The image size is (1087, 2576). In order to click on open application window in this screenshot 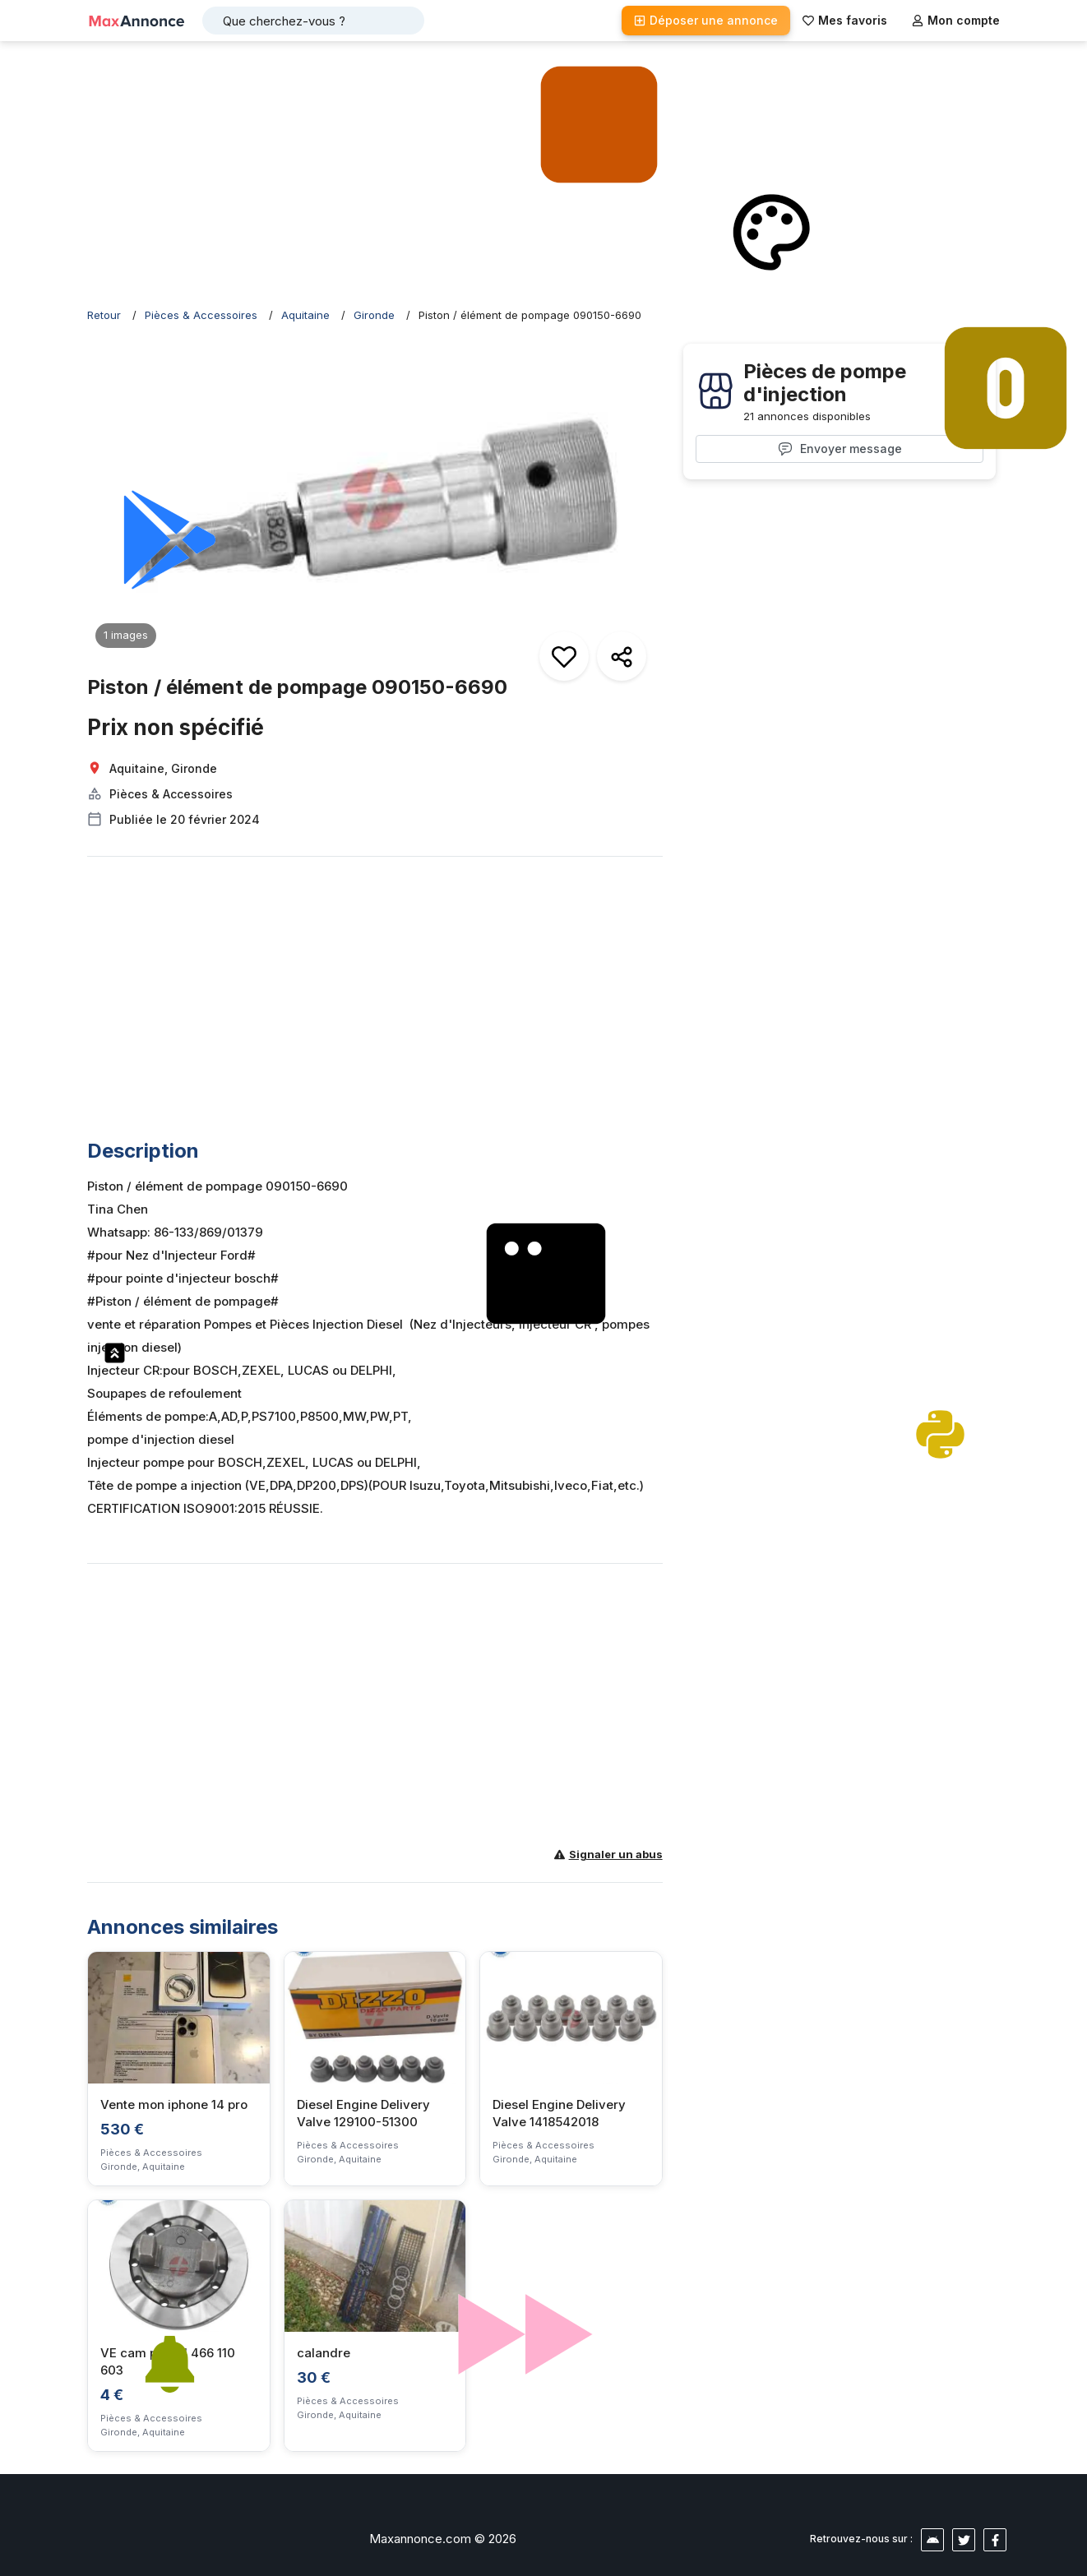, I will do `click(546, 1274)`.